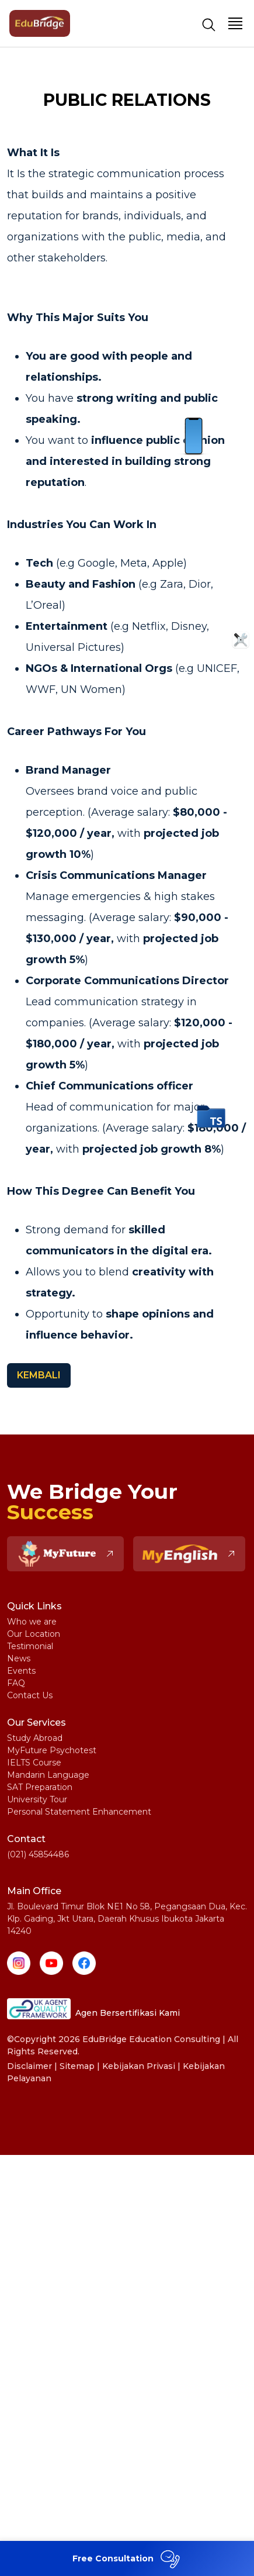 The image size is (254, 2576). I want to click on manage expansion card and slot settings, so click(241, 640).